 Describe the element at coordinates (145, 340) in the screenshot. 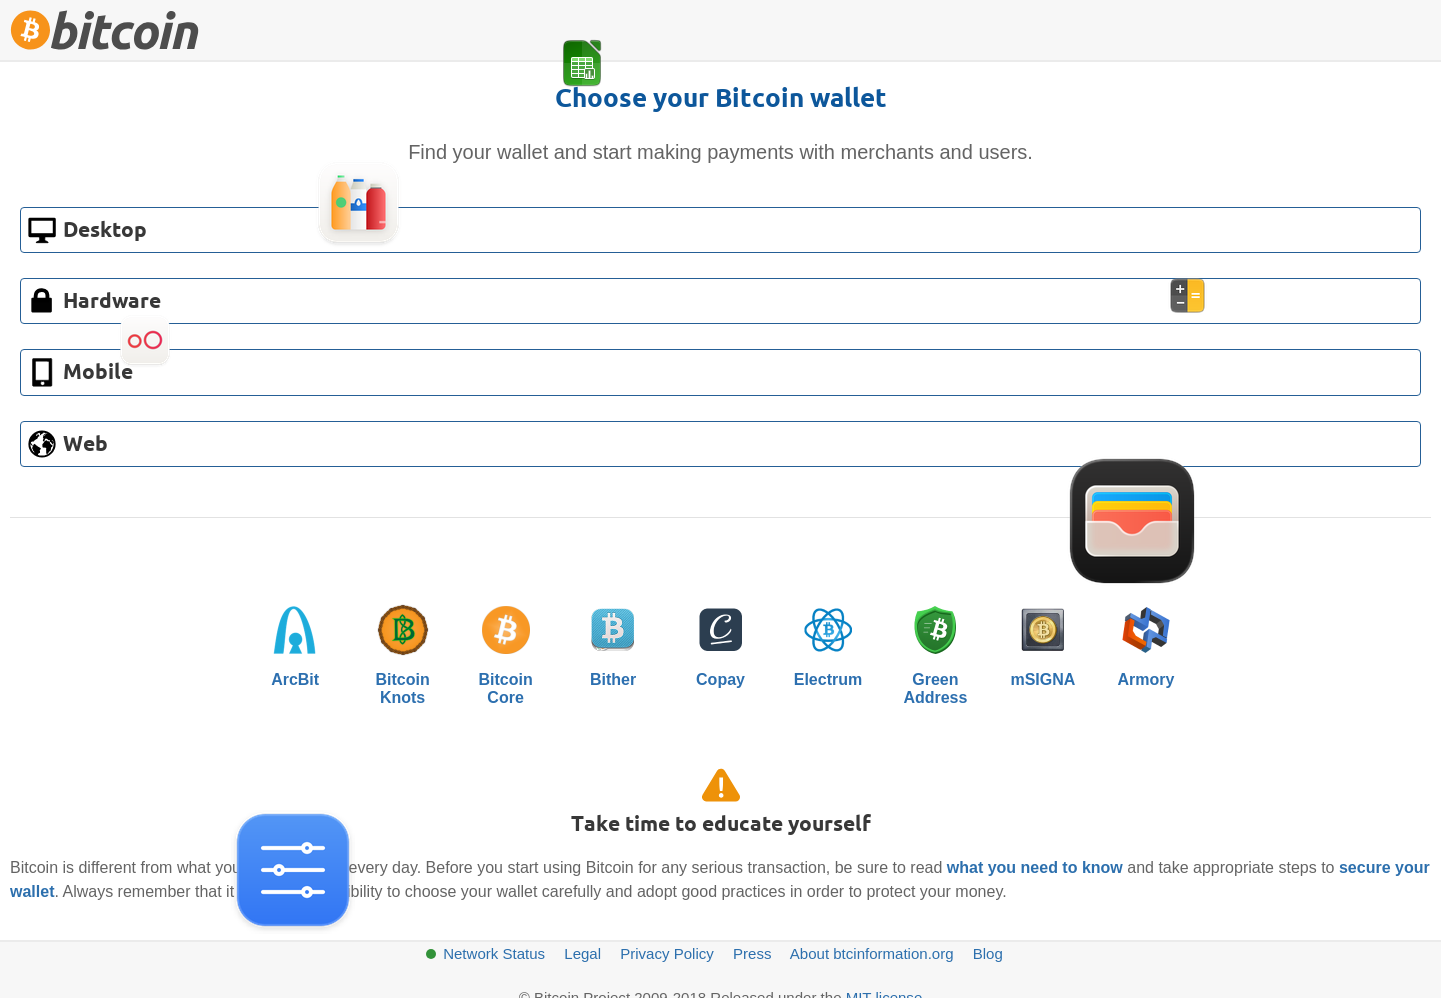

I see `launch genymotion android emulator` at that location.